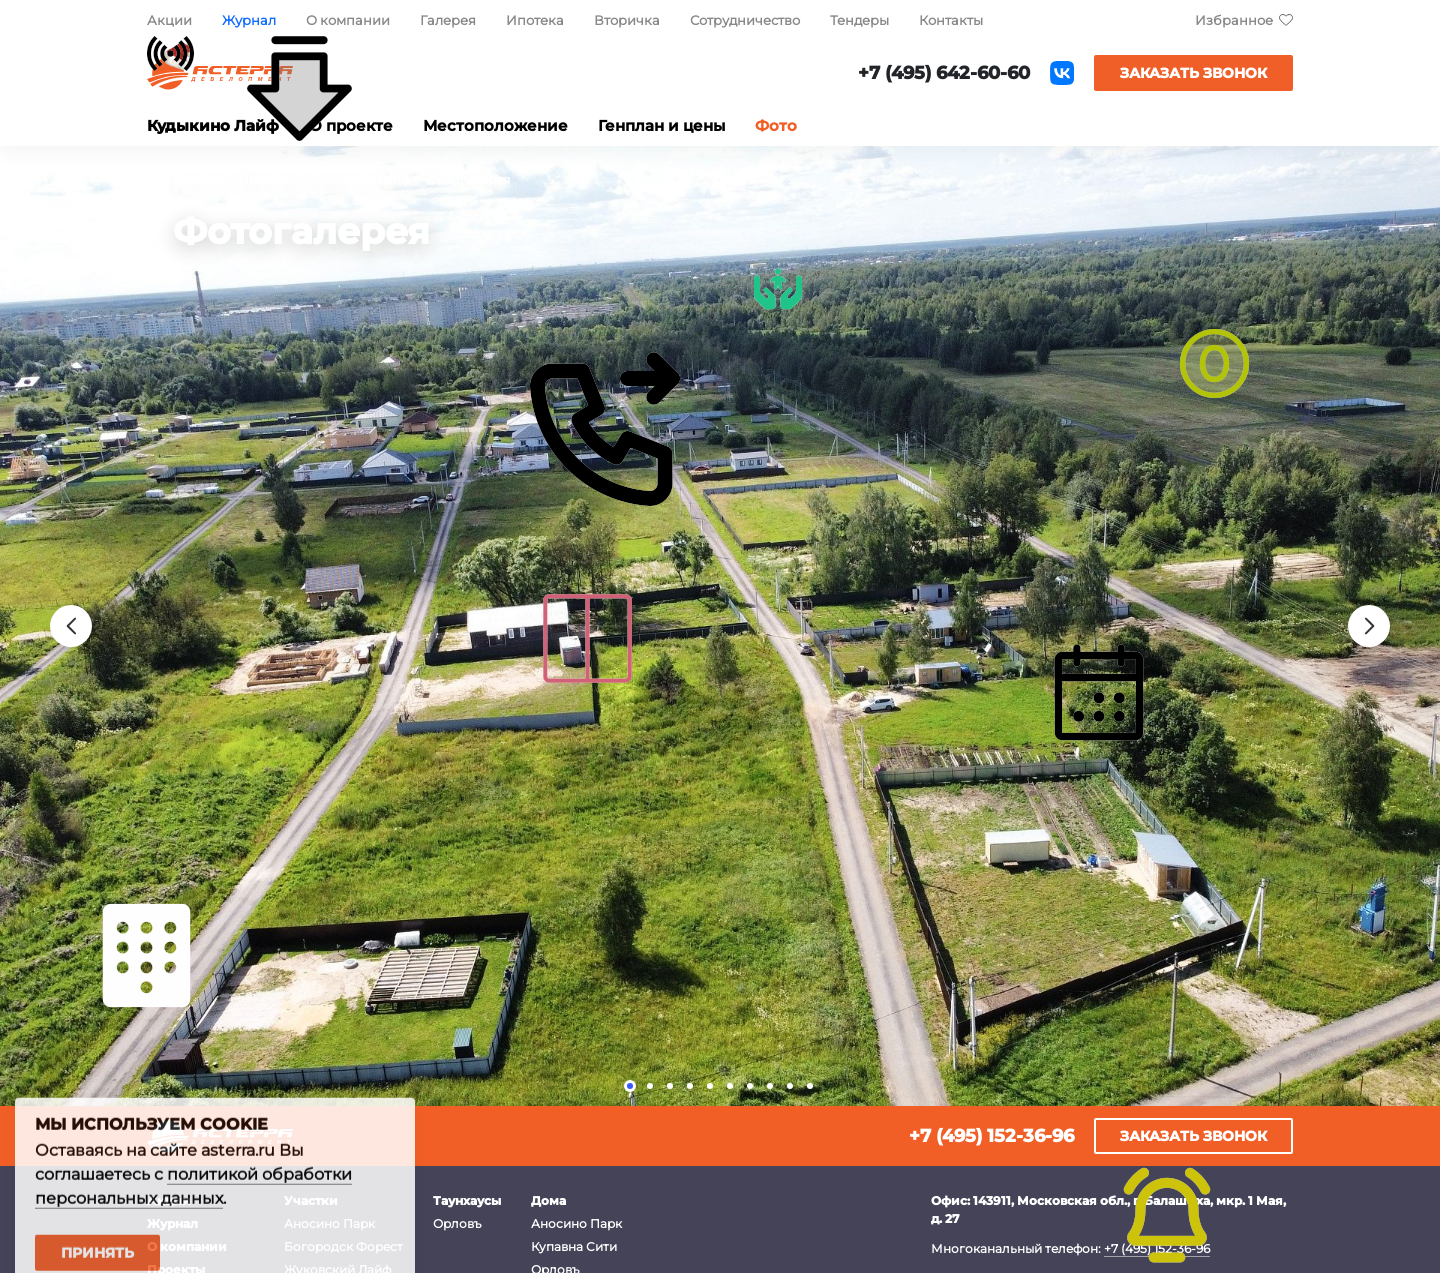  Describe the element at coordinates (778, 290) in the screenshot. I see `access childcare or family services` at that location.